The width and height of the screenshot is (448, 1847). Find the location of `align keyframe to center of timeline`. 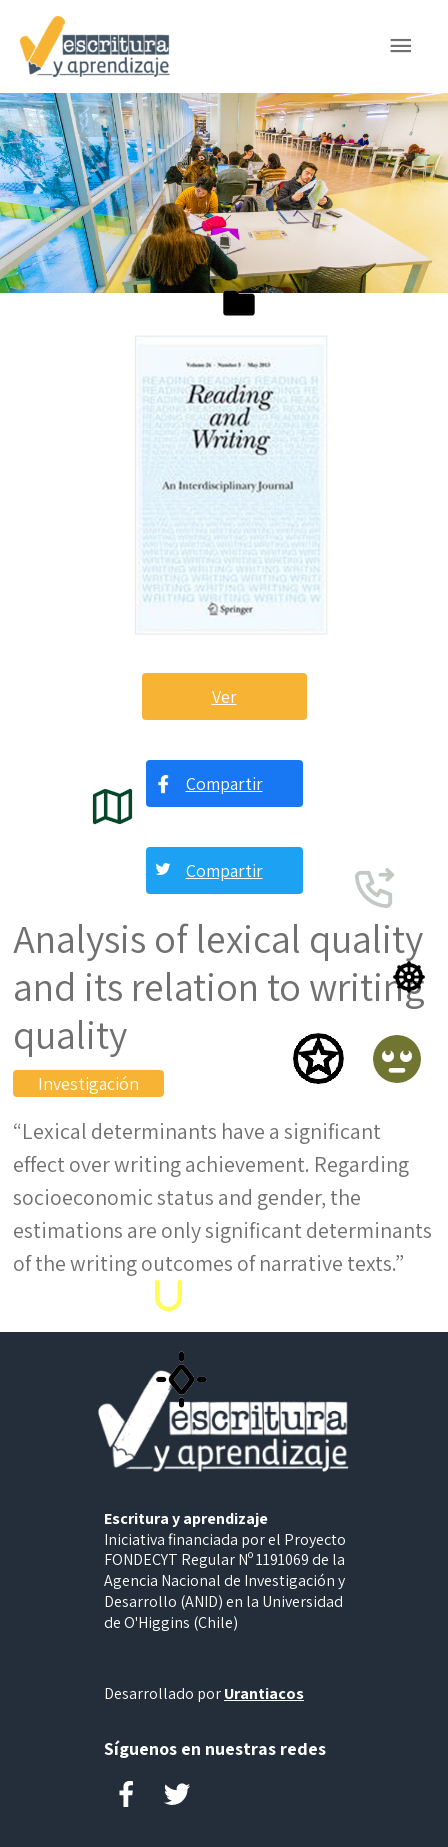

align keyframe to center of timeline is located at coordinates (181, 1379).